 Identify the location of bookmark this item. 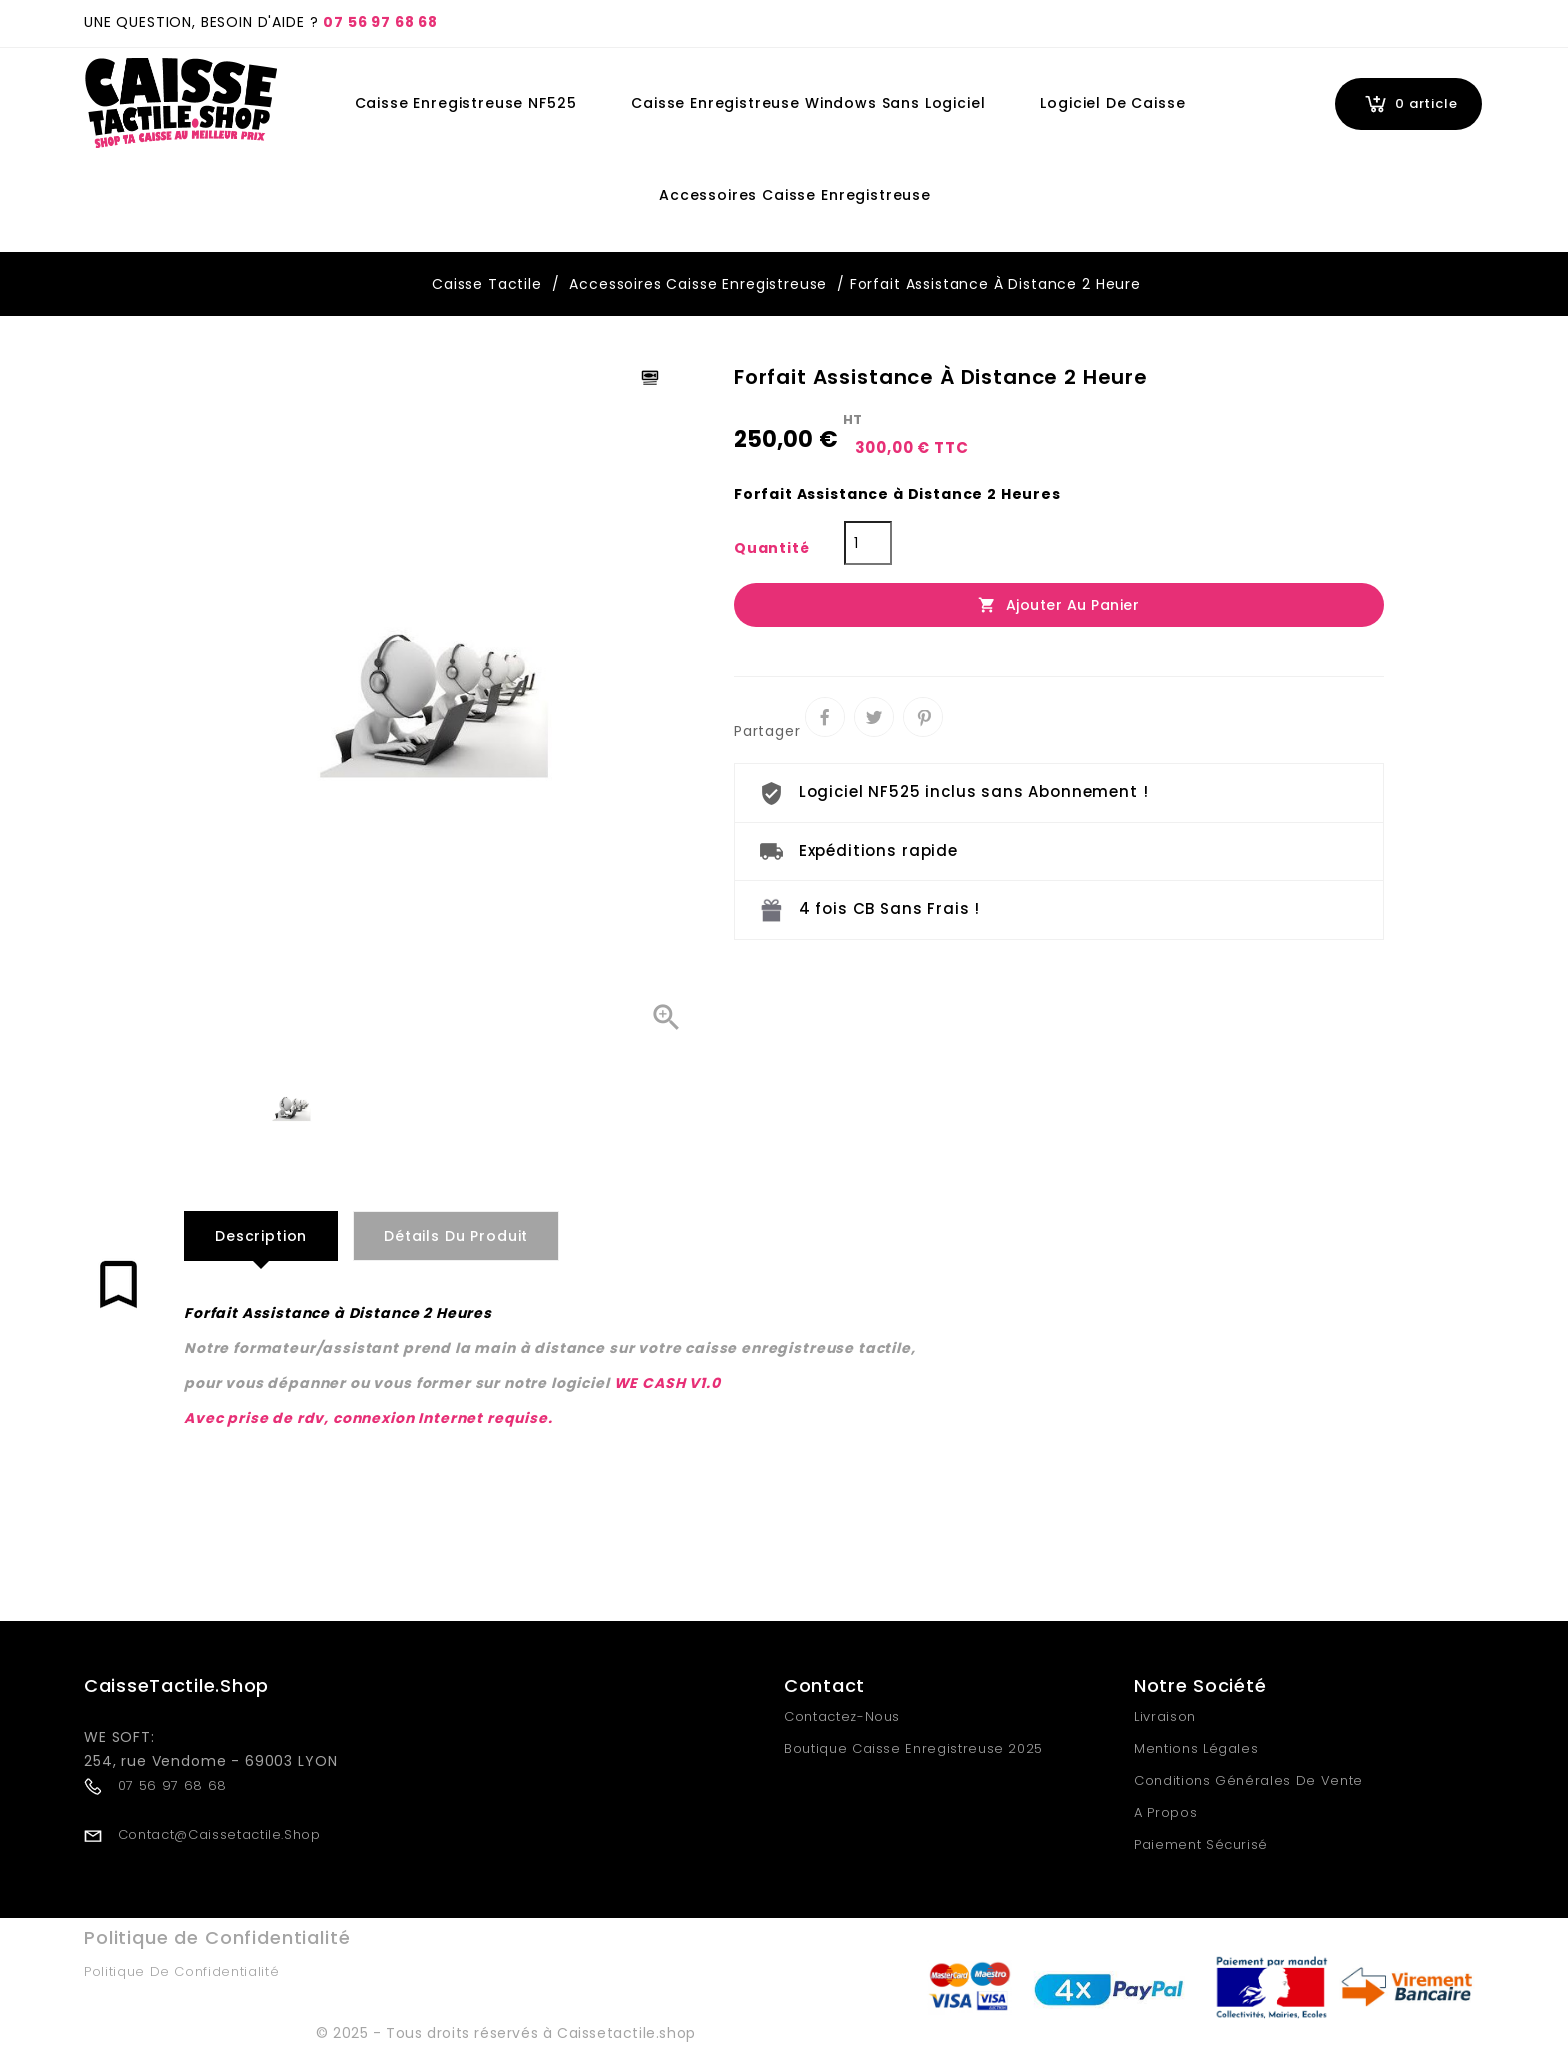
(118, 1284).